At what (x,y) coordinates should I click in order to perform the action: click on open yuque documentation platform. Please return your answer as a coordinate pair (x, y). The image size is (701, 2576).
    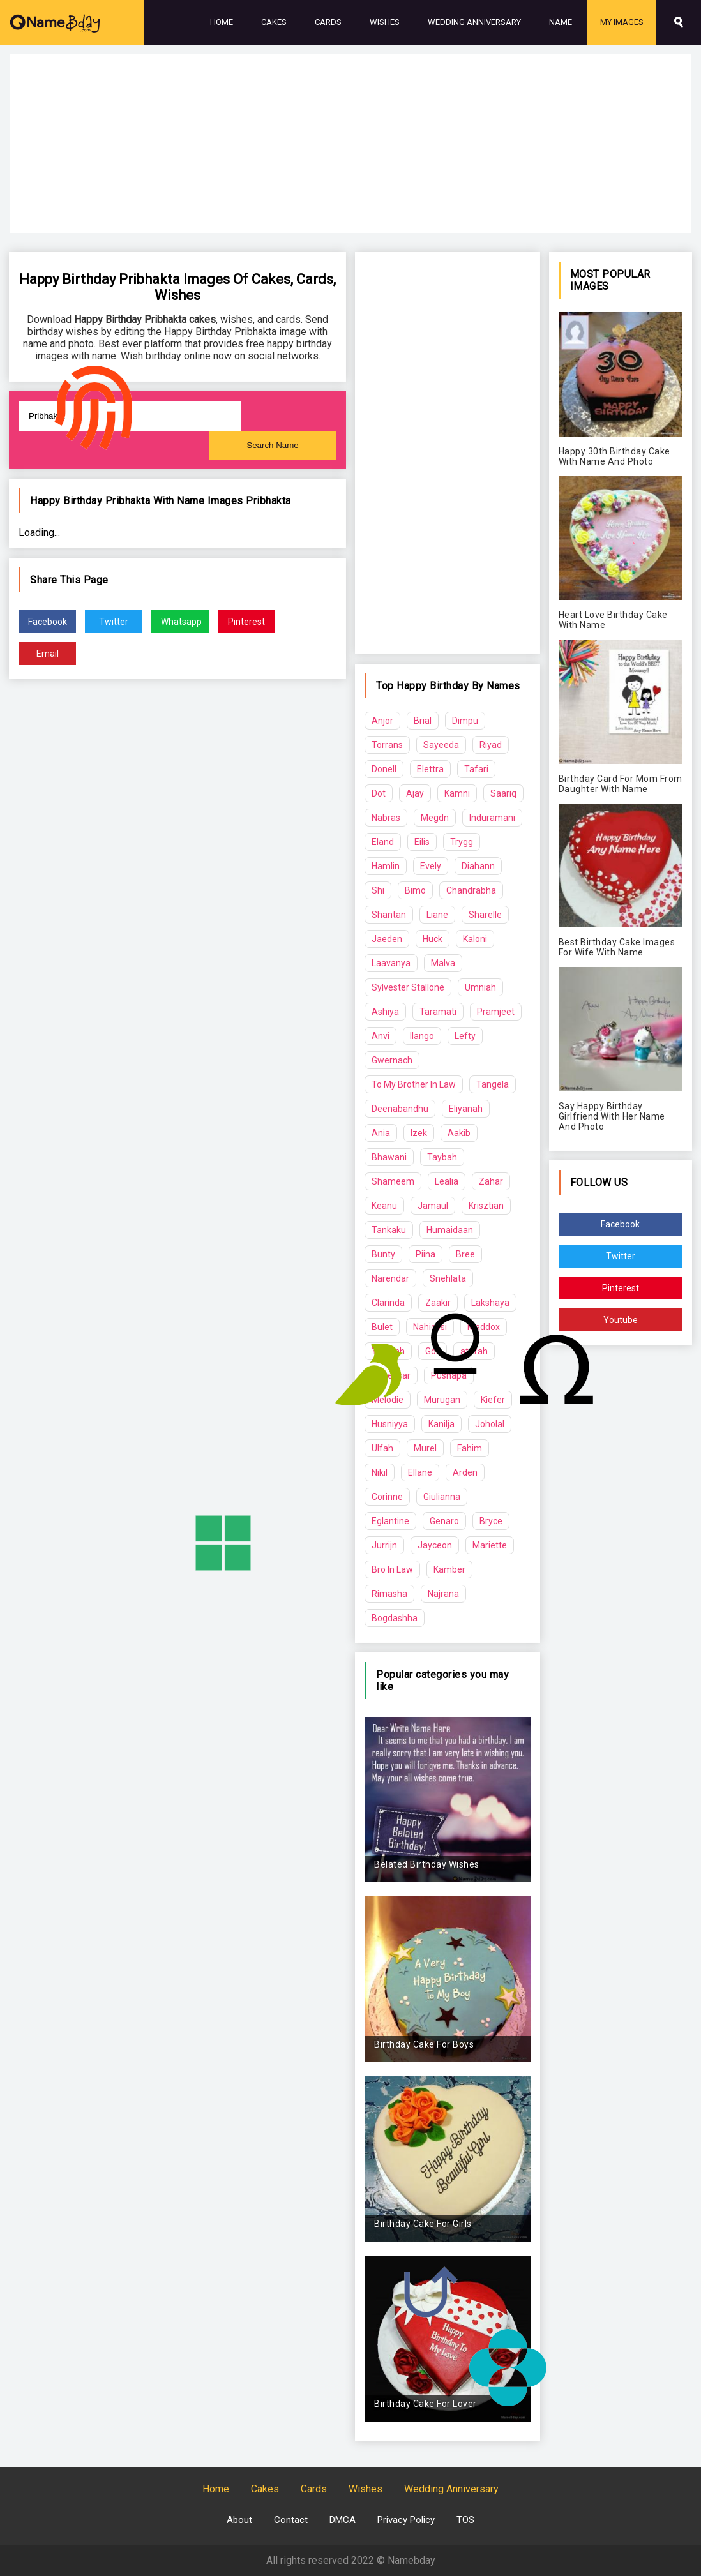
    Looking at the image, I should click on (369, 1373).